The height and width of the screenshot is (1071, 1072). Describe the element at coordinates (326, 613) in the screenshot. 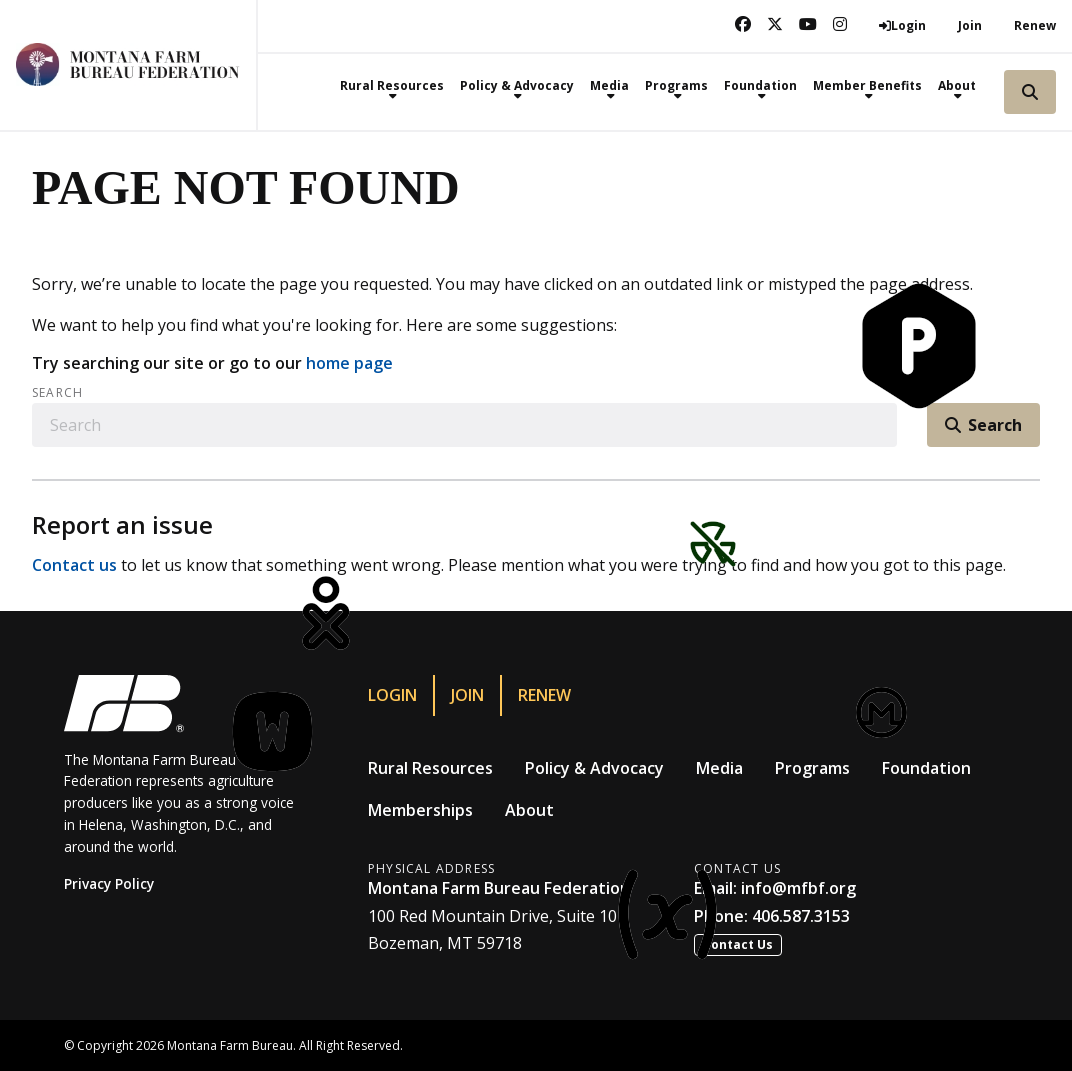

I see `open sugarizer learning platform` at that location.